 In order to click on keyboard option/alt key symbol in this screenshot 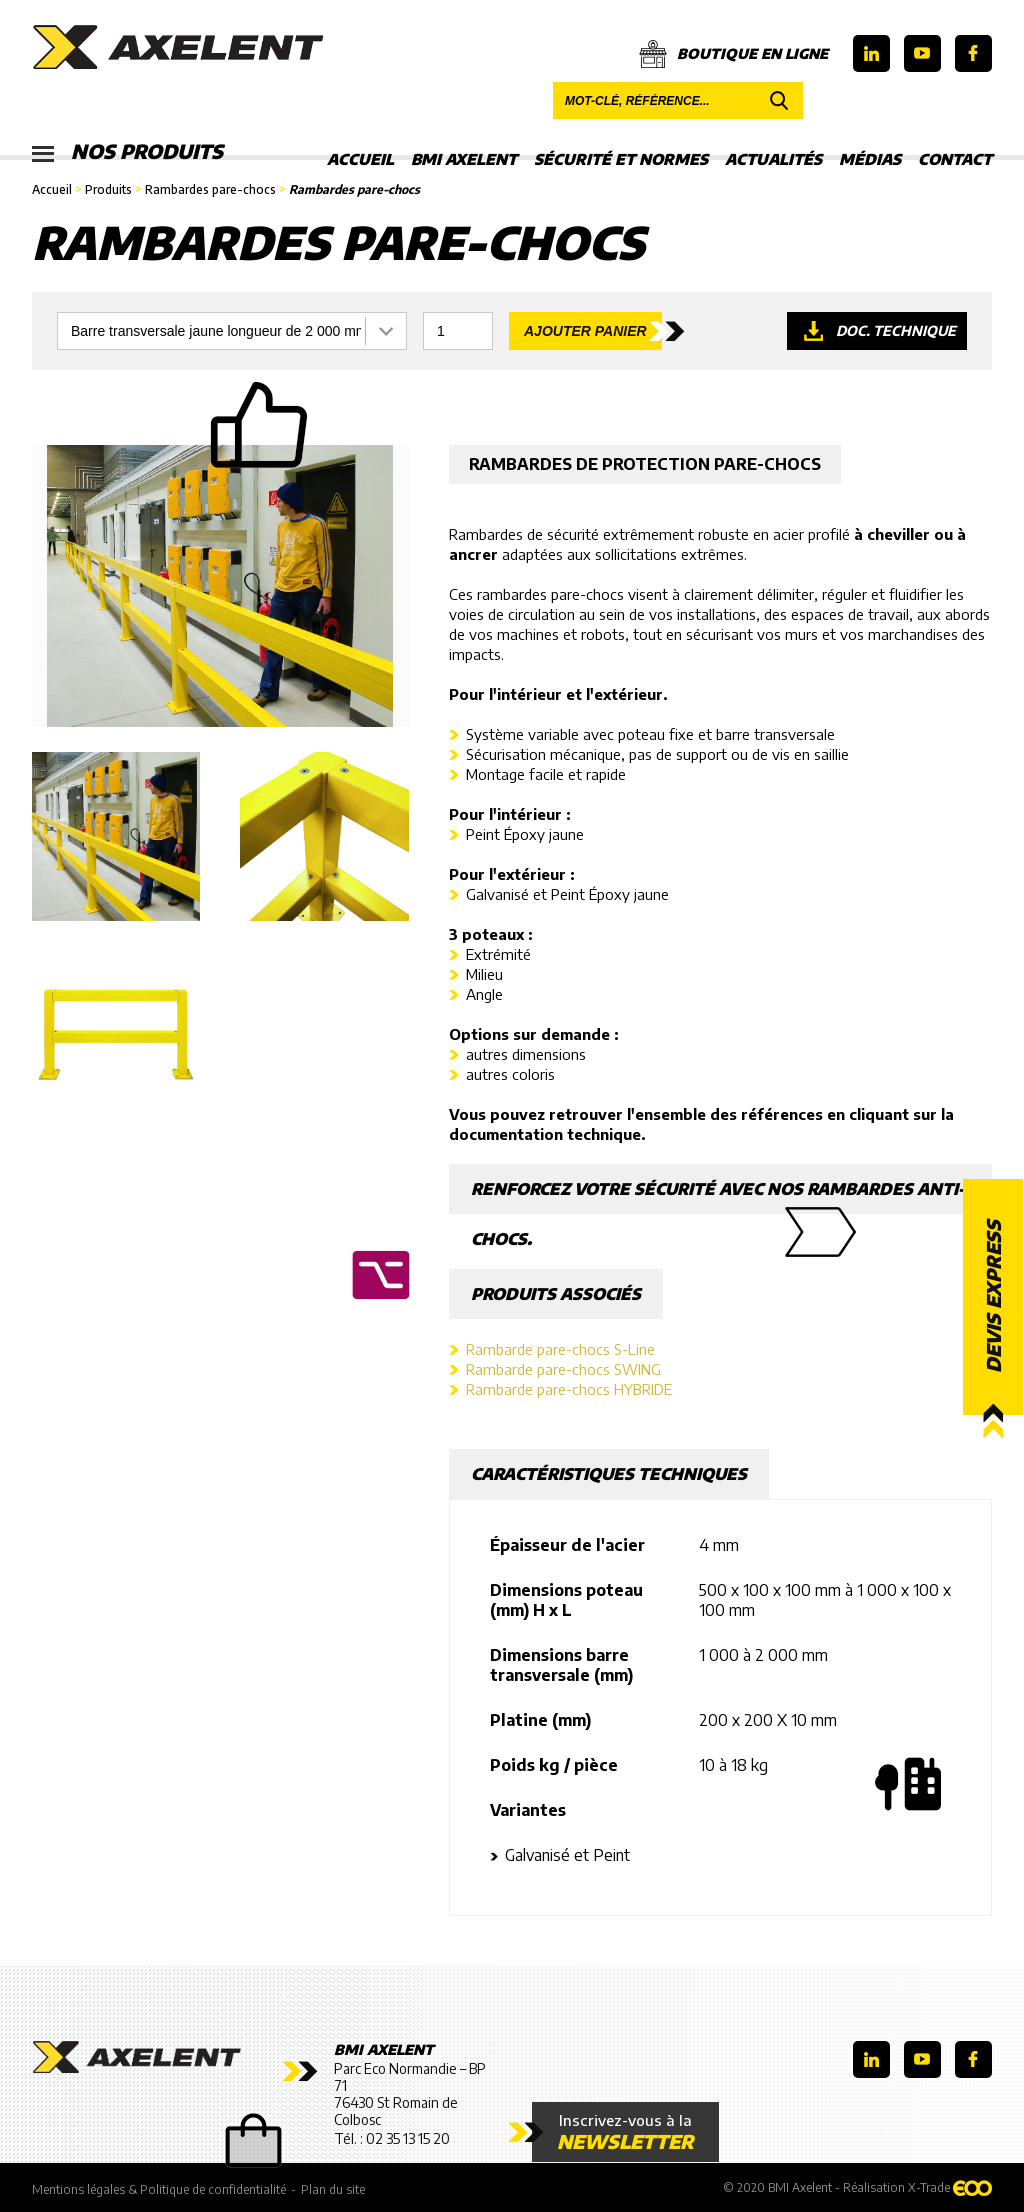, I will do `click(381, 1275)`.